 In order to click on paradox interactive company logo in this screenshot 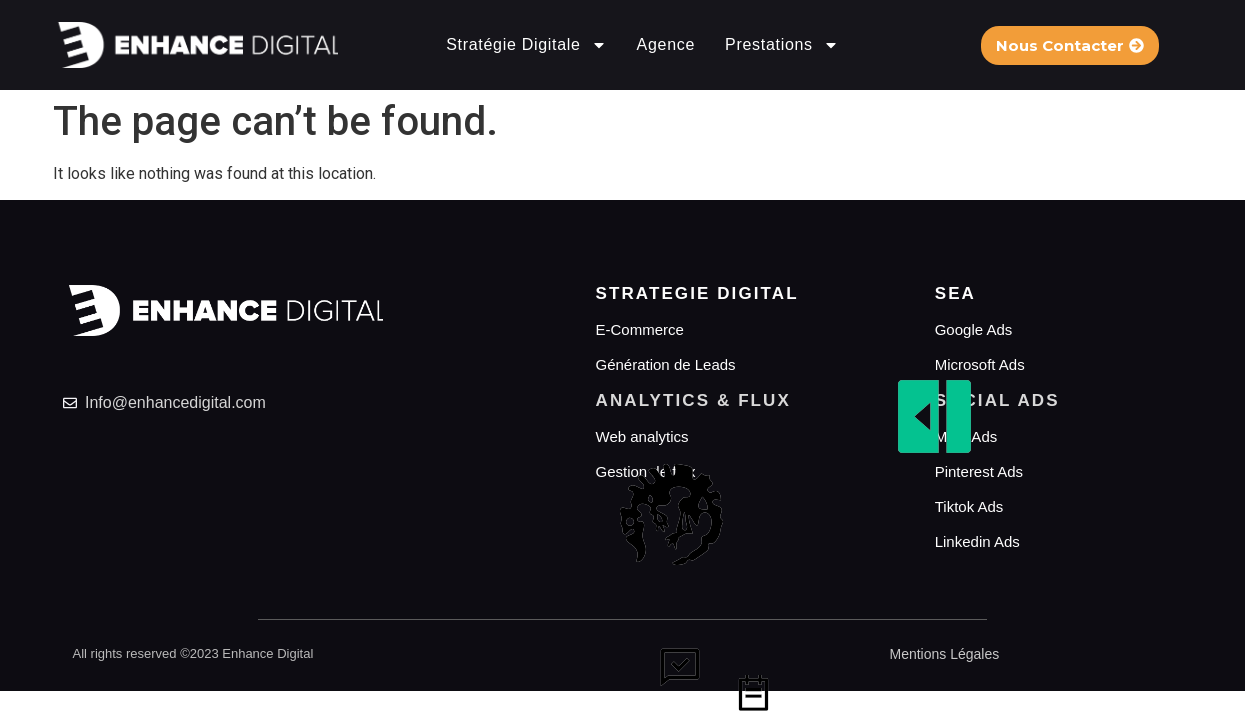, I will do `click(671, 514)`.